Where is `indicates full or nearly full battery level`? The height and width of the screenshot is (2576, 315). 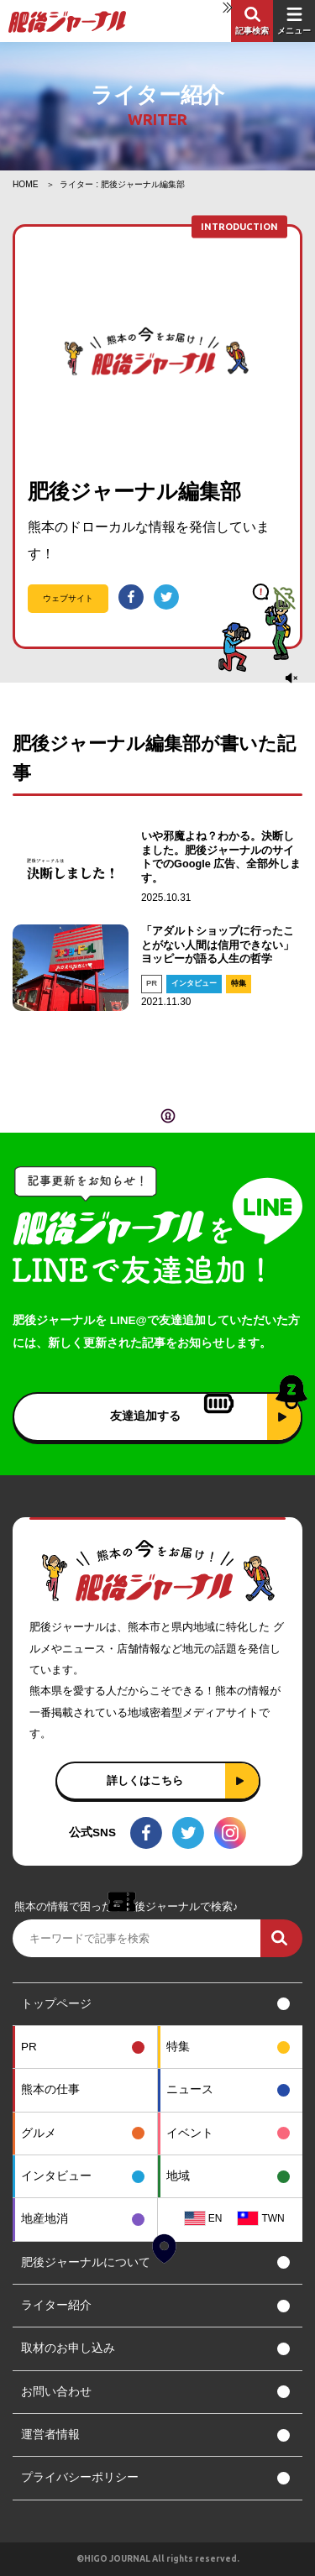
indicates full or nearly full battery level is located at coordinates (218, 1403).